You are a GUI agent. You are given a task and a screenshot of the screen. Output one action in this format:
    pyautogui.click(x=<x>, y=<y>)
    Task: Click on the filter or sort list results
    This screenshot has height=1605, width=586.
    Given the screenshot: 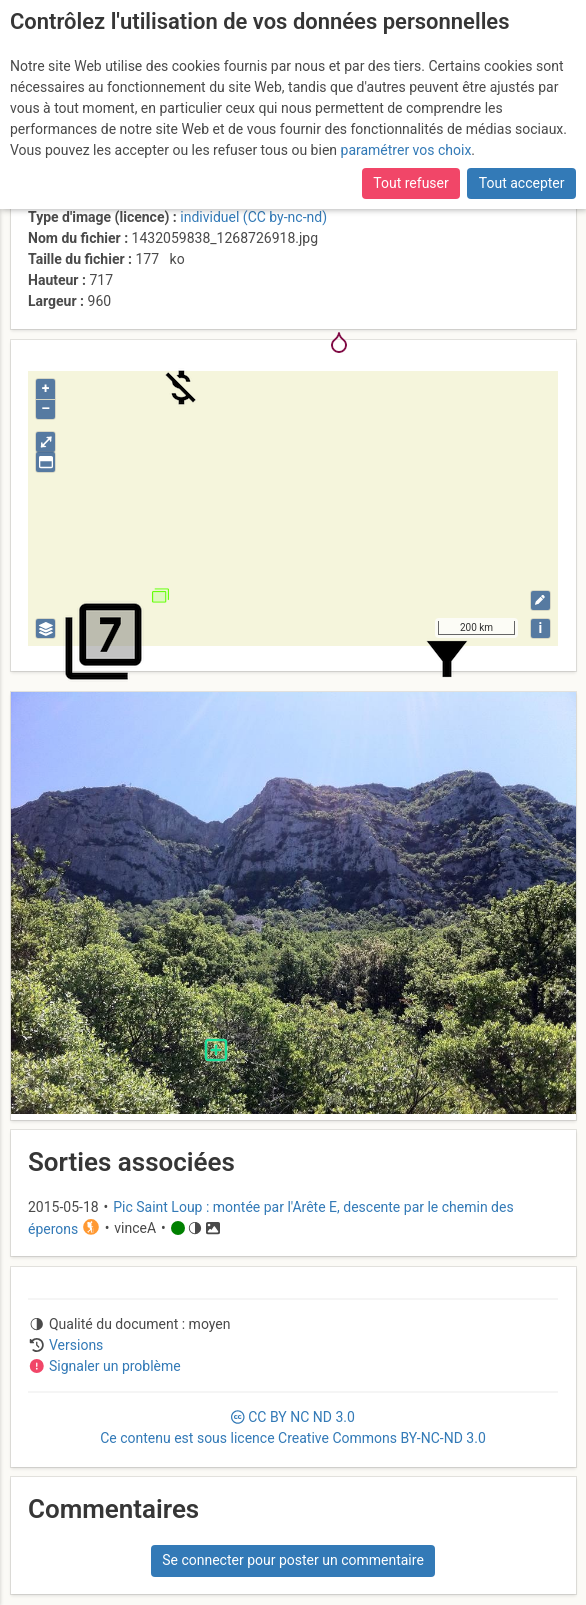 What is the action you would take?
    pyautogui.click(x=447, y=659)
    